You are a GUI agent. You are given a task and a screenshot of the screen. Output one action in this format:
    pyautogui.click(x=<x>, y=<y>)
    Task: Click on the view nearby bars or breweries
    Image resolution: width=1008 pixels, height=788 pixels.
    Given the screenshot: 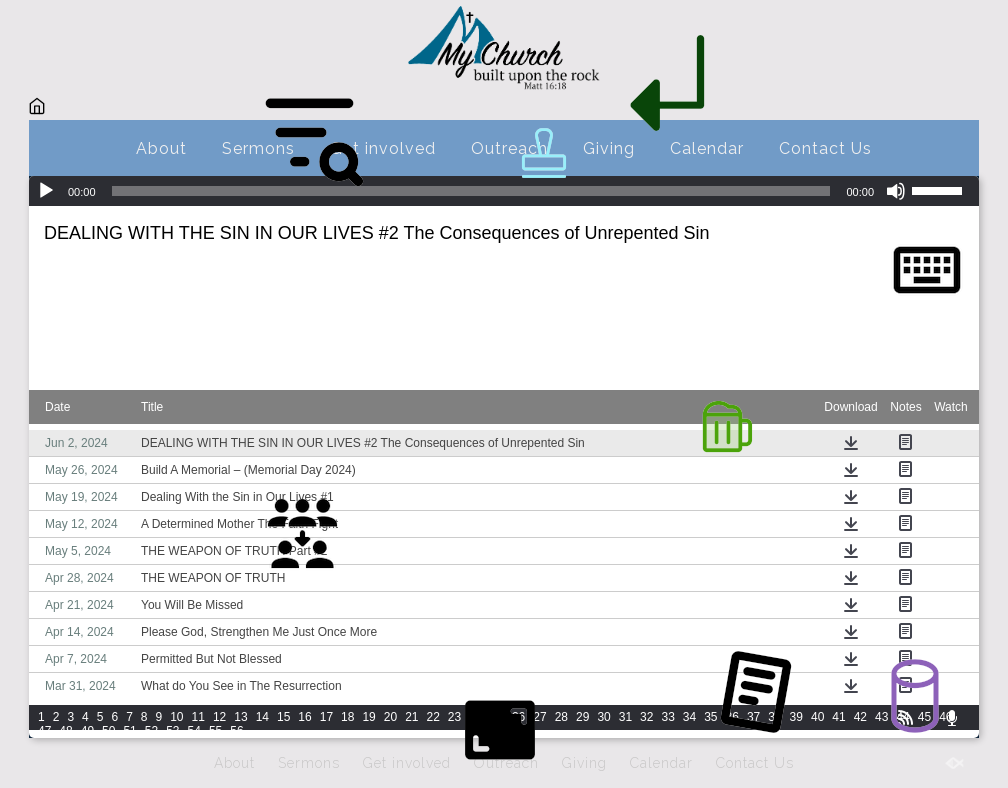 What is the action you would take?
    pyautogui.click(x=724, y=428)
    